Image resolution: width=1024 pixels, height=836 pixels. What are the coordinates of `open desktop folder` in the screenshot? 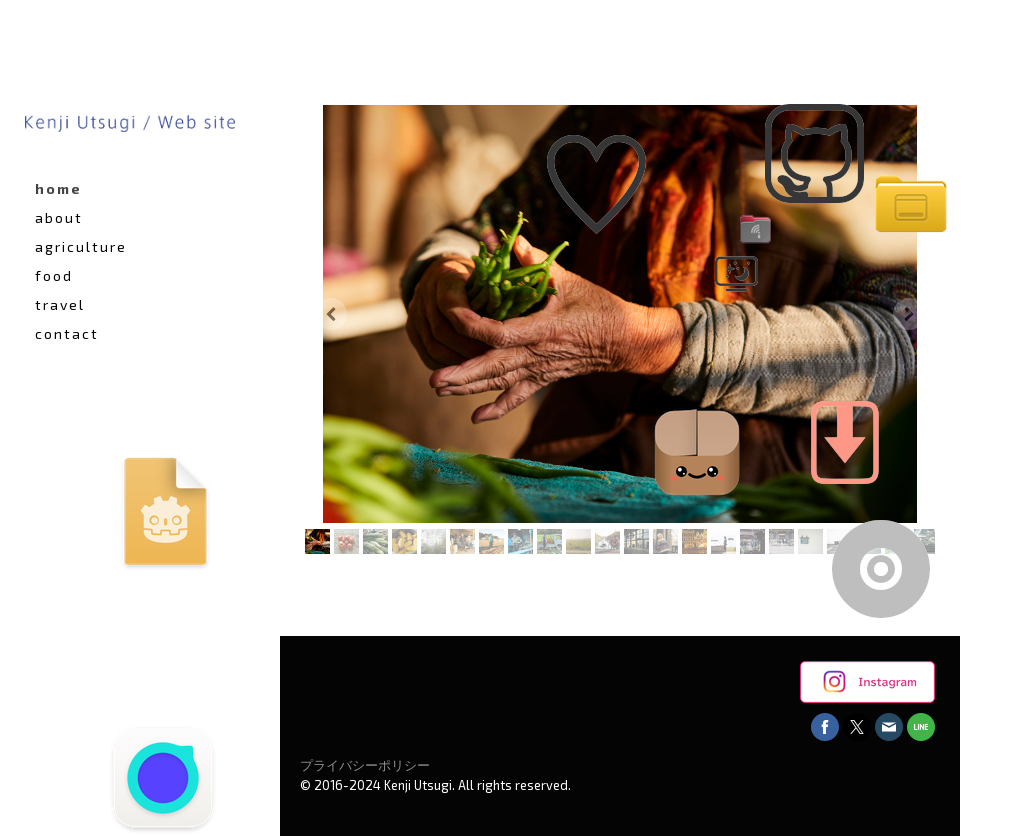 It's located at (911, 204).